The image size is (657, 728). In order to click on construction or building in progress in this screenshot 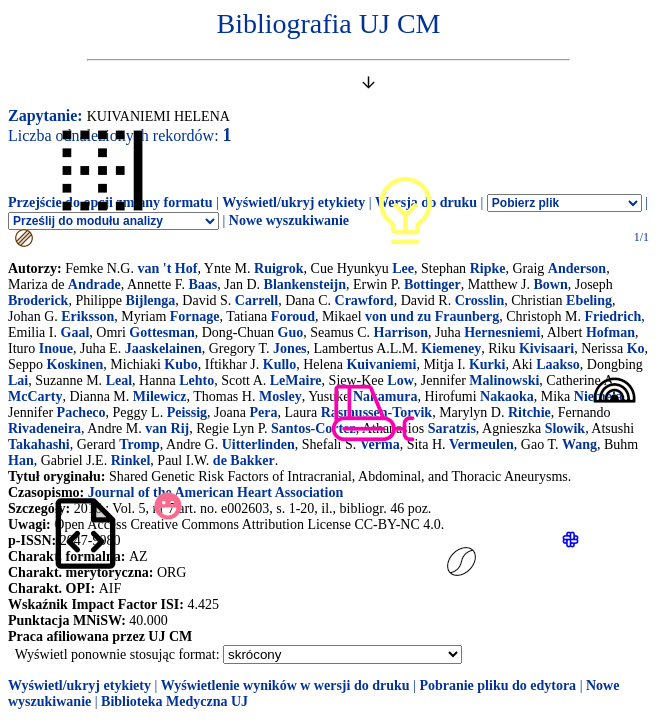, I will do `click(373, 413)`.